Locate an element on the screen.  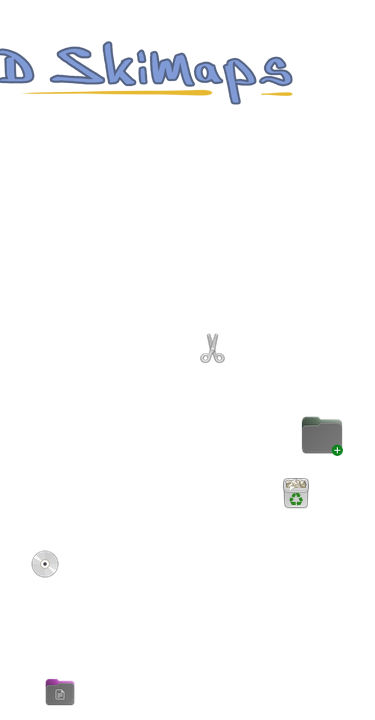
open your documents folder is located at coordinates (60, 692).